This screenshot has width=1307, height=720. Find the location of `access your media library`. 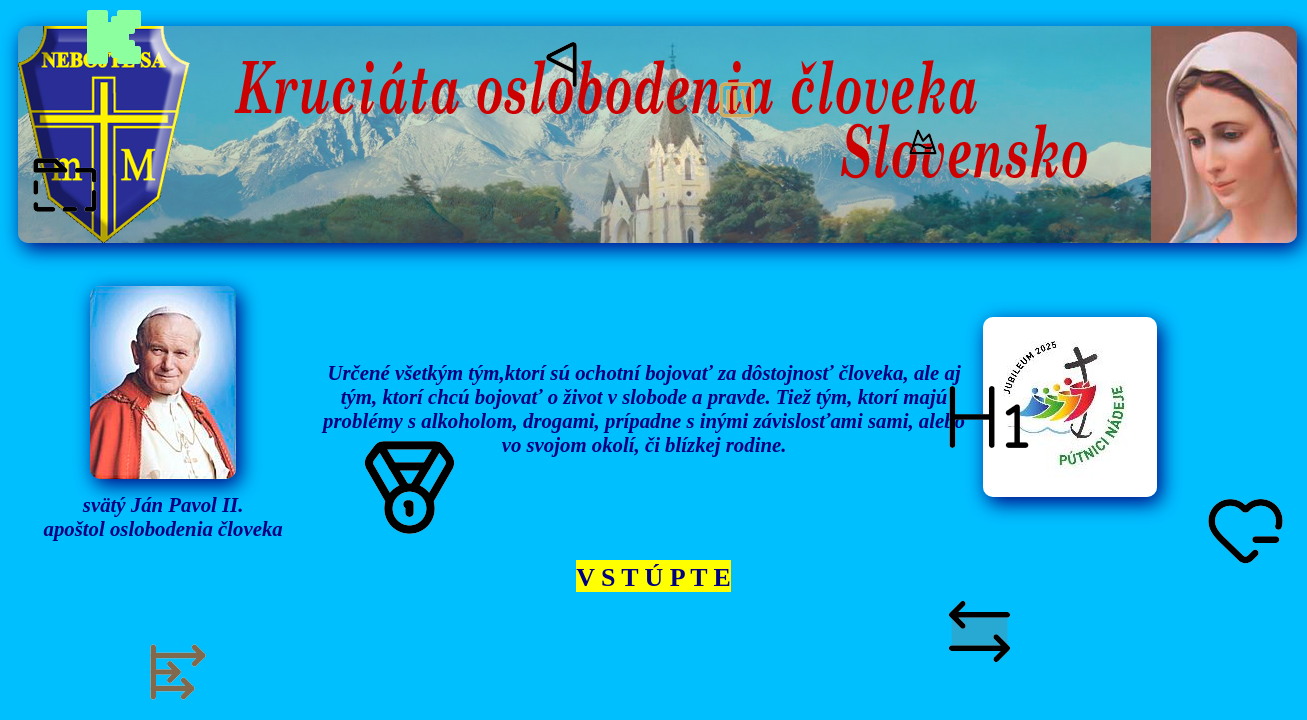

access your media library is located at coordinates (737, 100).